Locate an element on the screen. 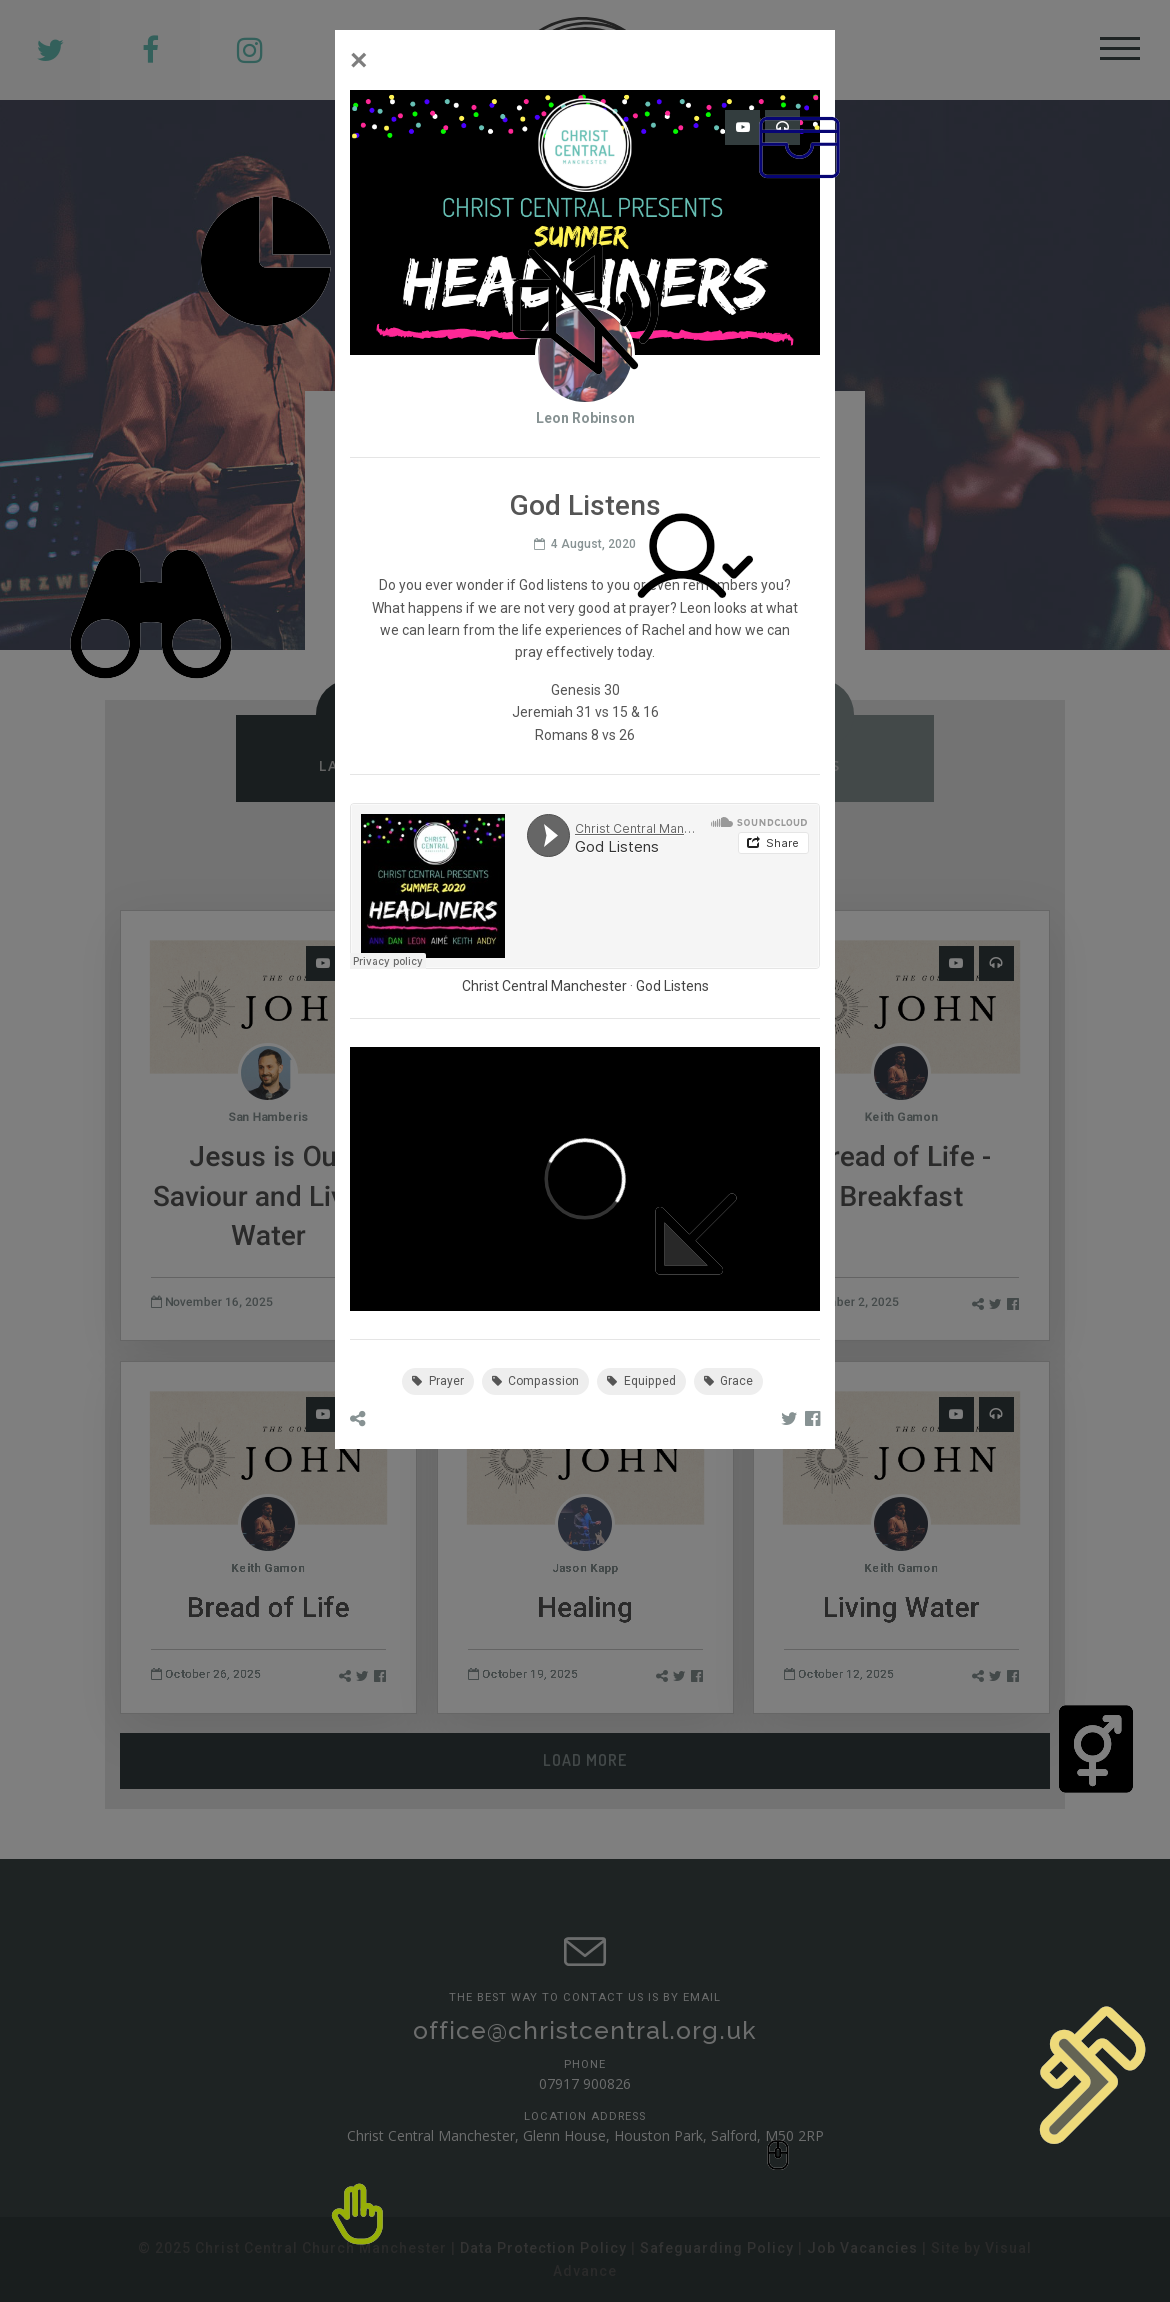  verify or confirm user identity is located at coordinates (691, 559).